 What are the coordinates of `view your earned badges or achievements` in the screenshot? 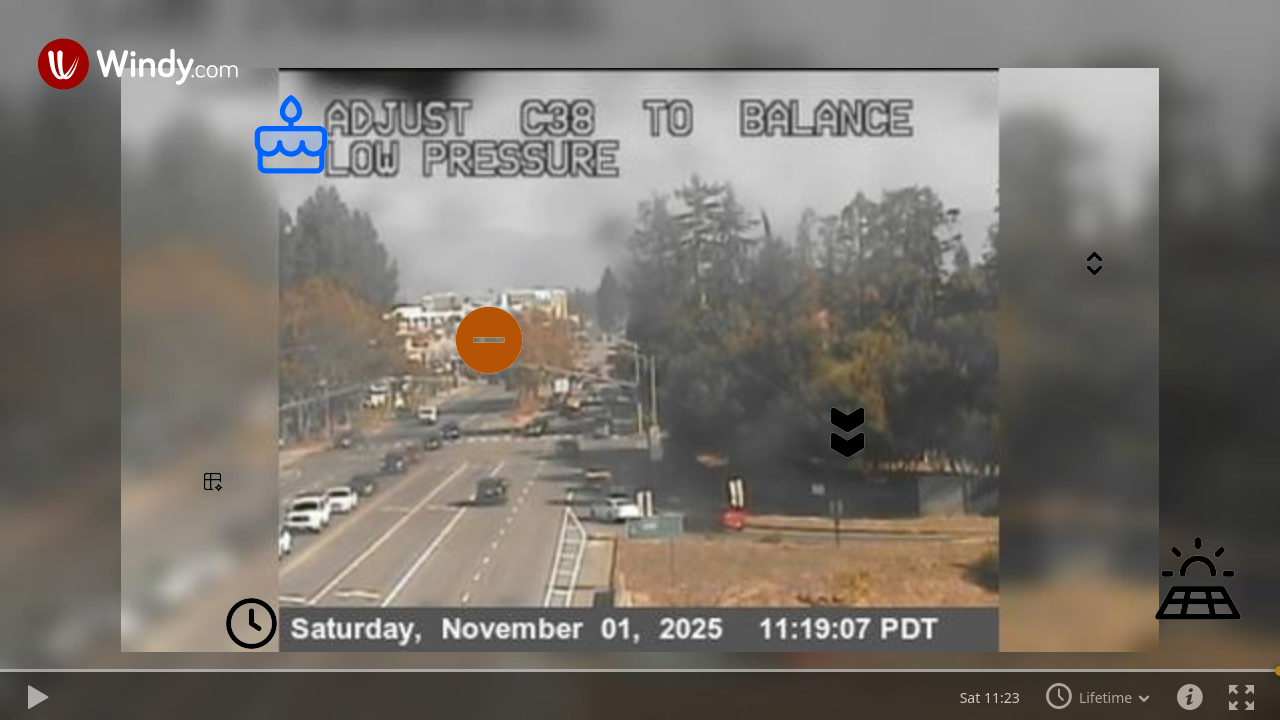 It's located at (847, 432).